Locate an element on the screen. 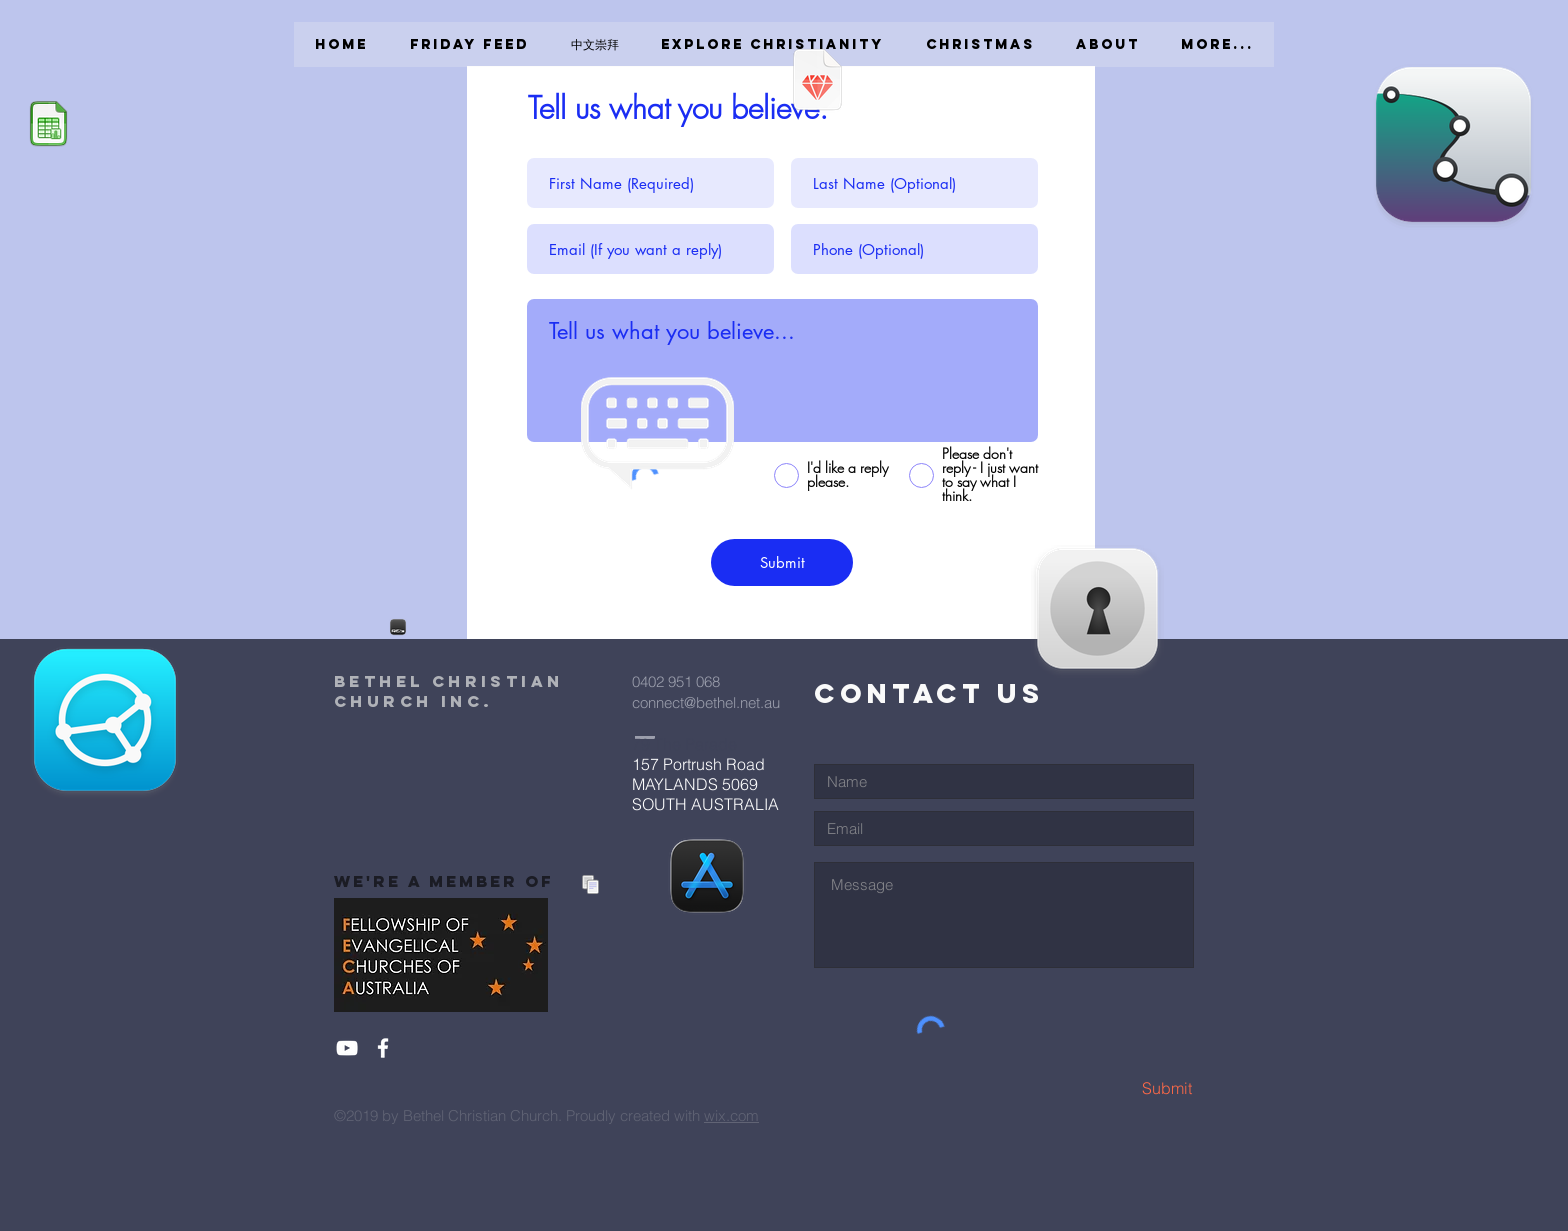 The image size is (1568, 1231). open the app store connect or developer tools is located at coordinates (707, 876).